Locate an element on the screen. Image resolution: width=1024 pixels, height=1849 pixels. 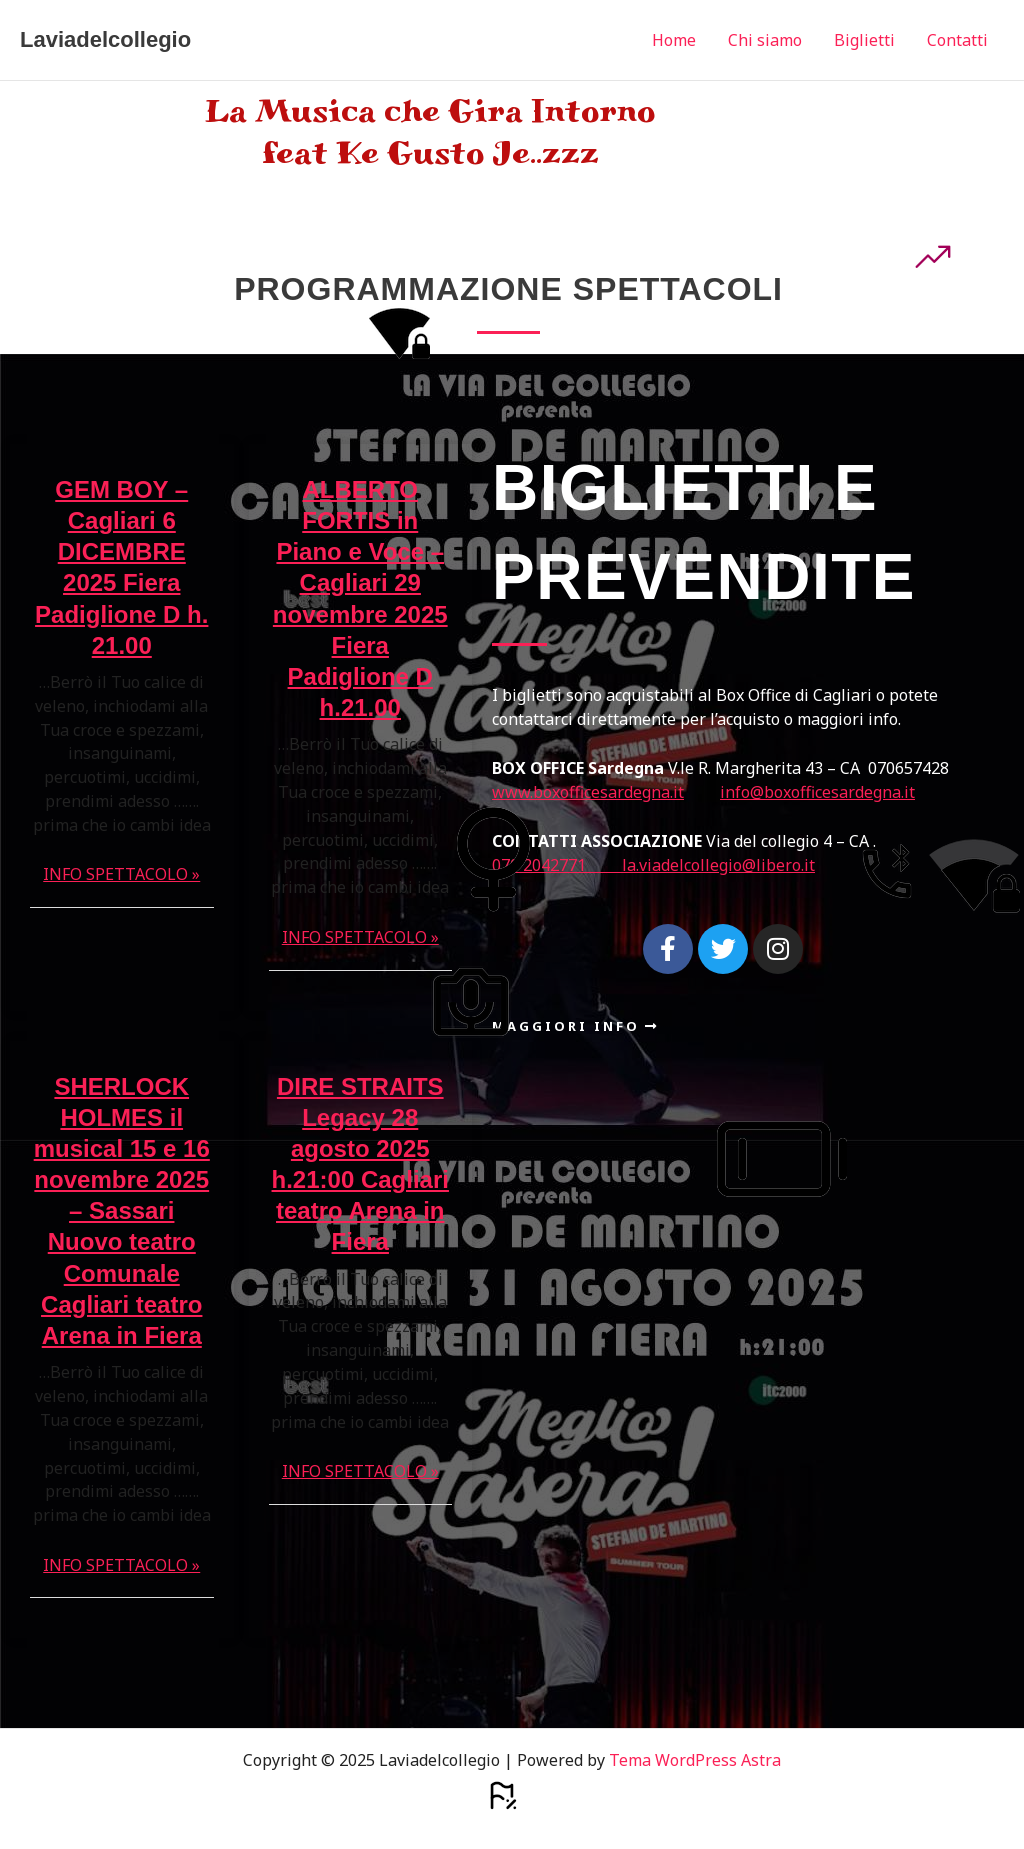
manage camera and microphone permissions is located at coordinates (471, 1002).